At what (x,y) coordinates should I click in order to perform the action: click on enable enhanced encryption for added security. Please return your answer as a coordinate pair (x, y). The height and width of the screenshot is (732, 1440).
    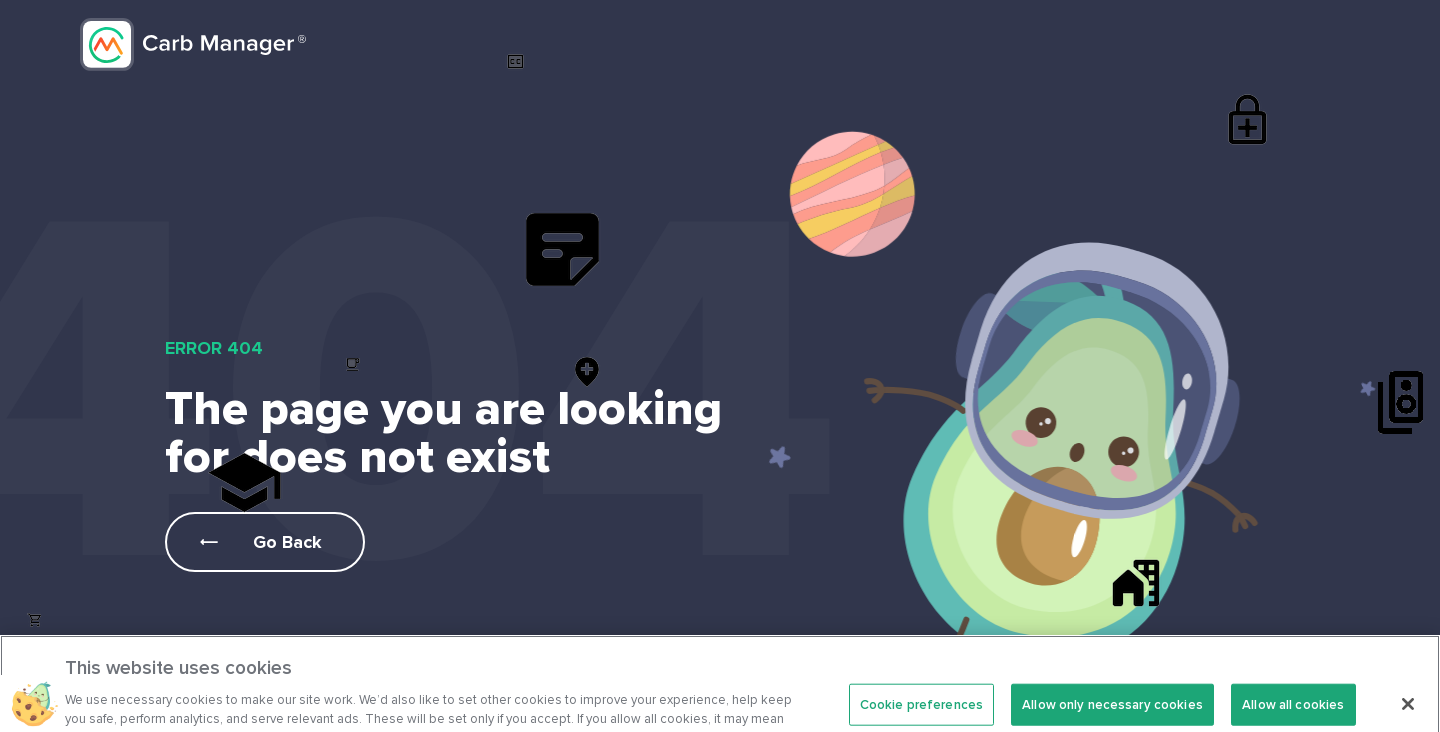
    Looking at the image, I should click on (1247, 120).